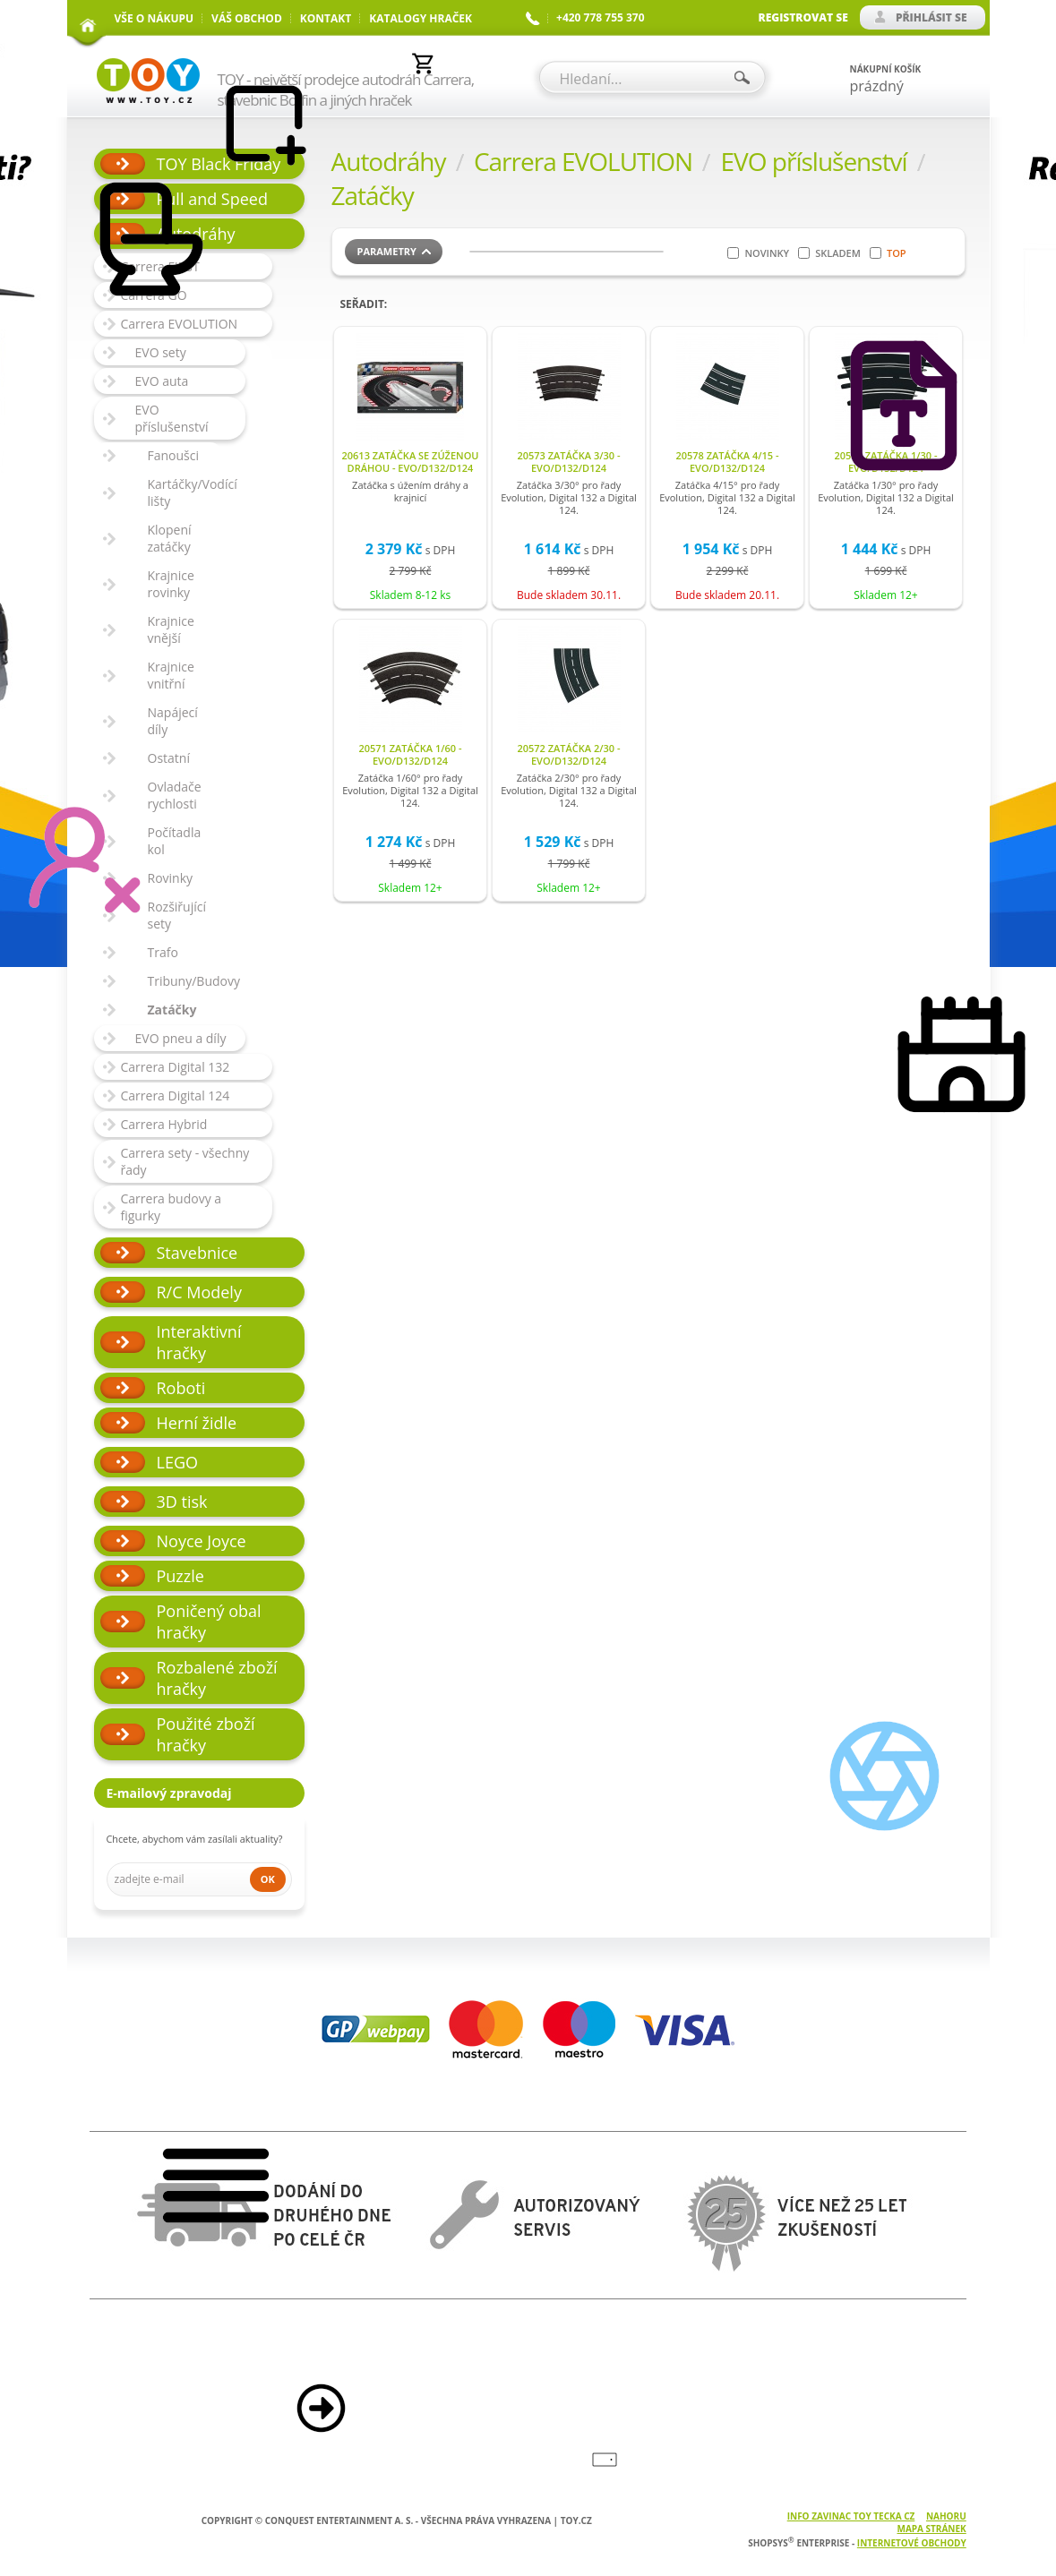  I want to click on locate nearby restroom facilities, so click(151, 239).